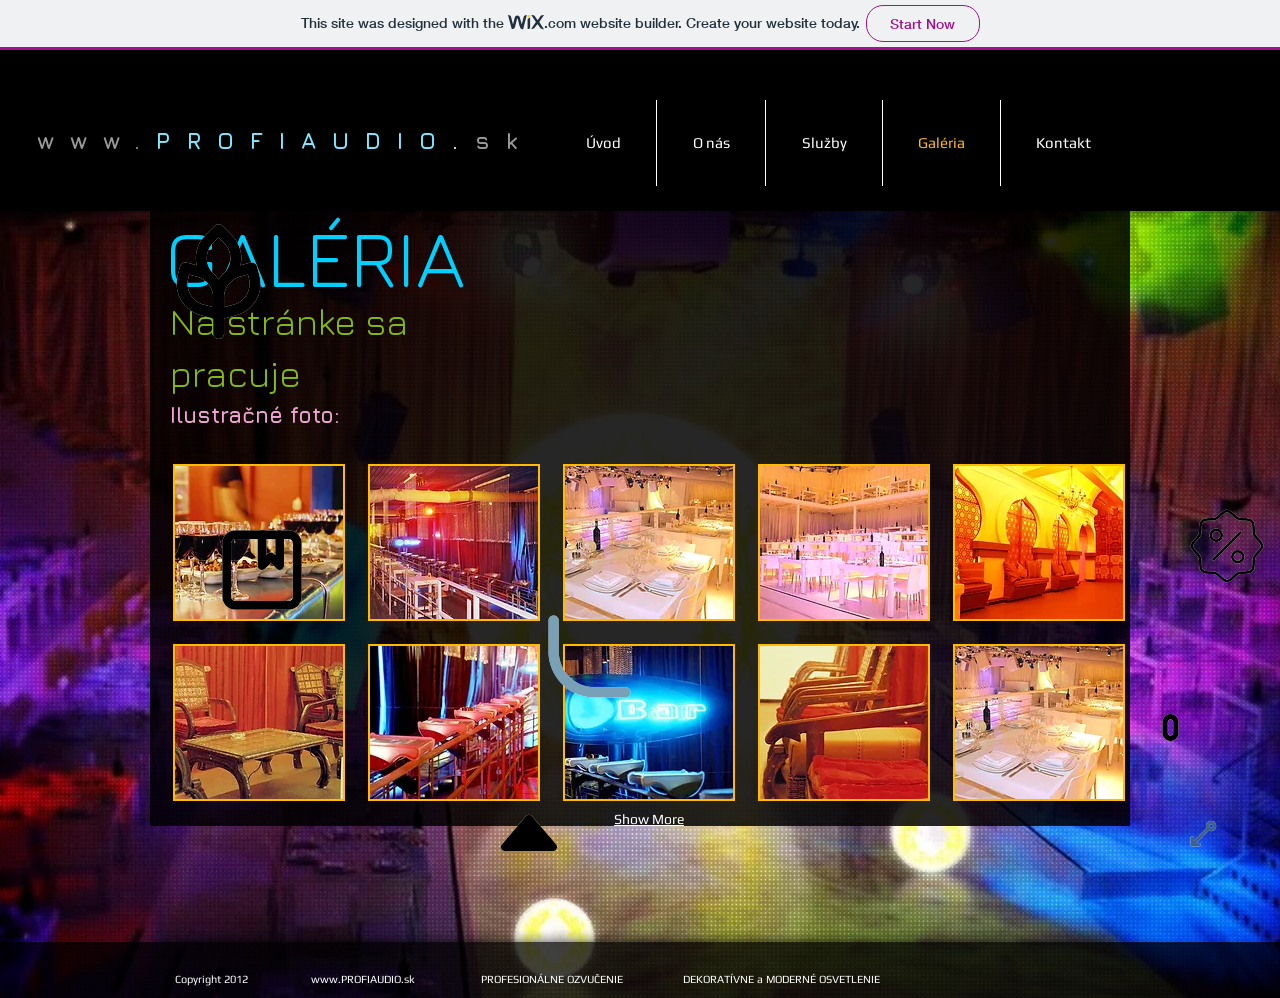 Image resolution: width=1280 pixels, height=998 pixels. Describe the element at coordinates (1170, 727) in the screenshot. I see `indicates zero items or empty count` at that location.